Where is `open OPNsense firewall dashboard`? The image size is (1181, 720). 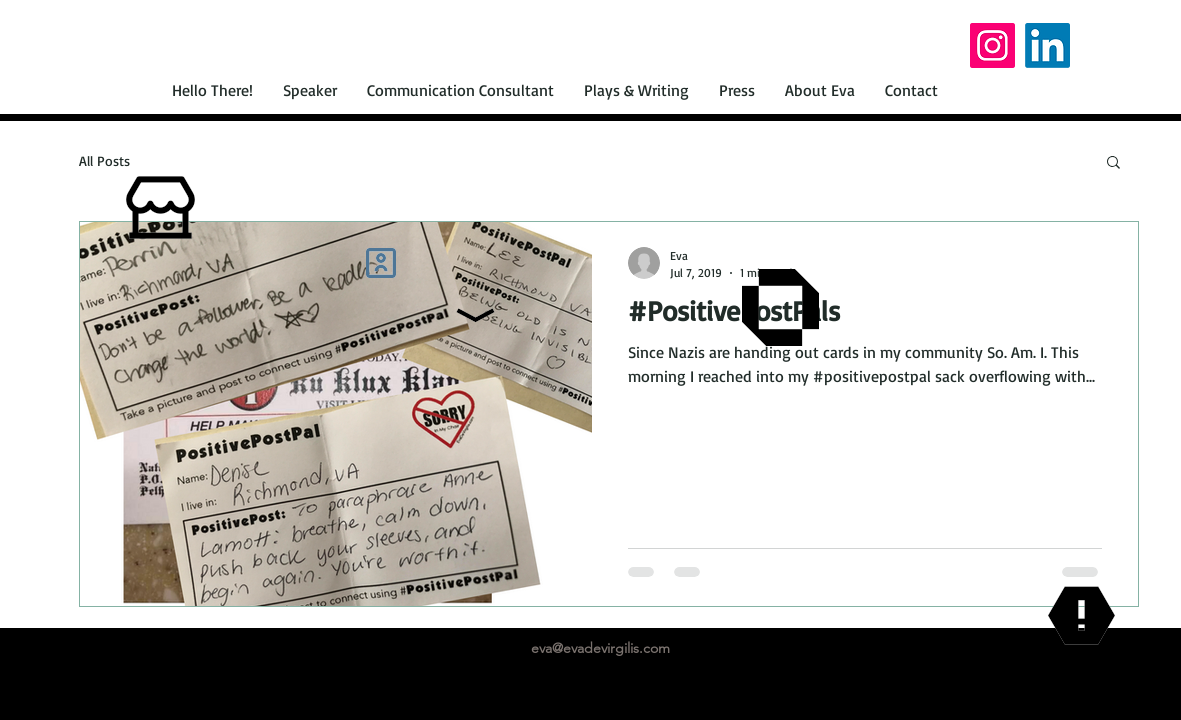
open OPNsense firewall dashboard is located at coordinates (780, 307).